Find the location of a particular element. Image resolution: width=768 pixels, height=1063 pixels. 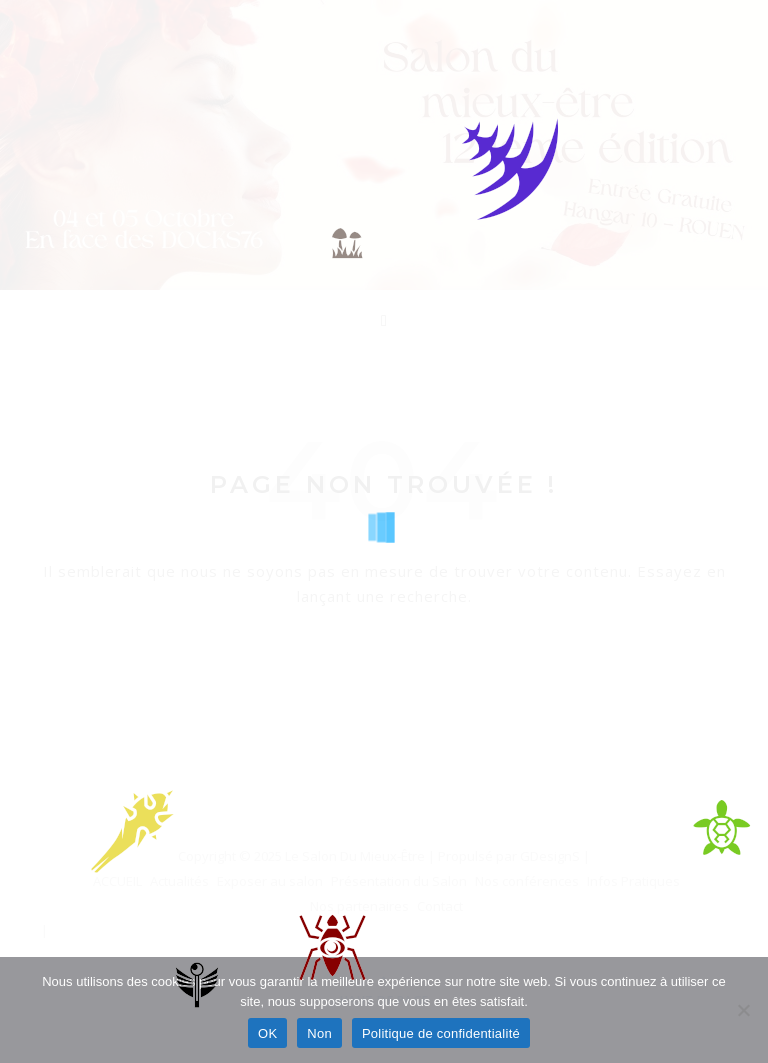

indicates slow loading or processing speed is located at coordinates (721, 827).